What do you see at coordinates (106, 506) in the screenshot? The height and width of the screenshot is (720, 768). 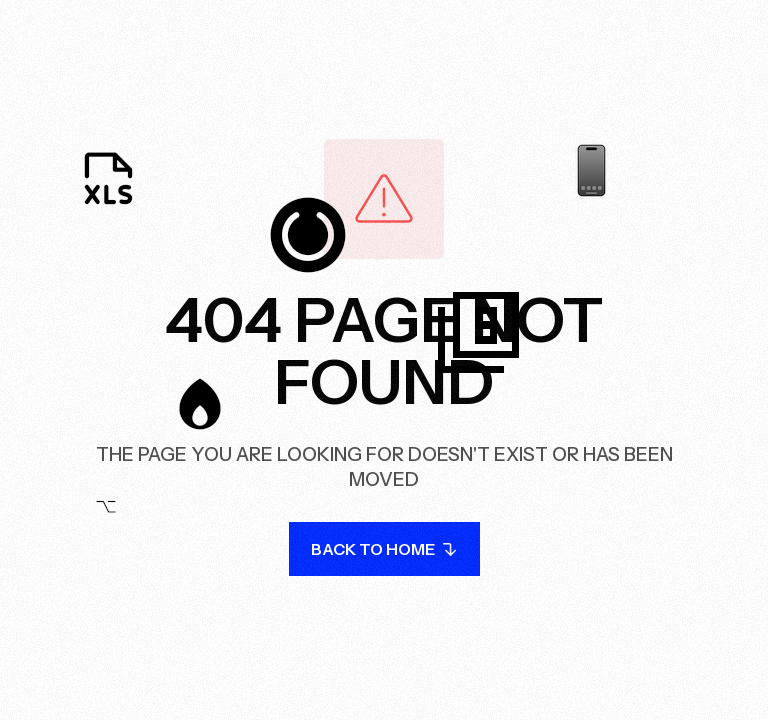 I see `indicates the option or alt key modifier` at bounding box center [106, 506].